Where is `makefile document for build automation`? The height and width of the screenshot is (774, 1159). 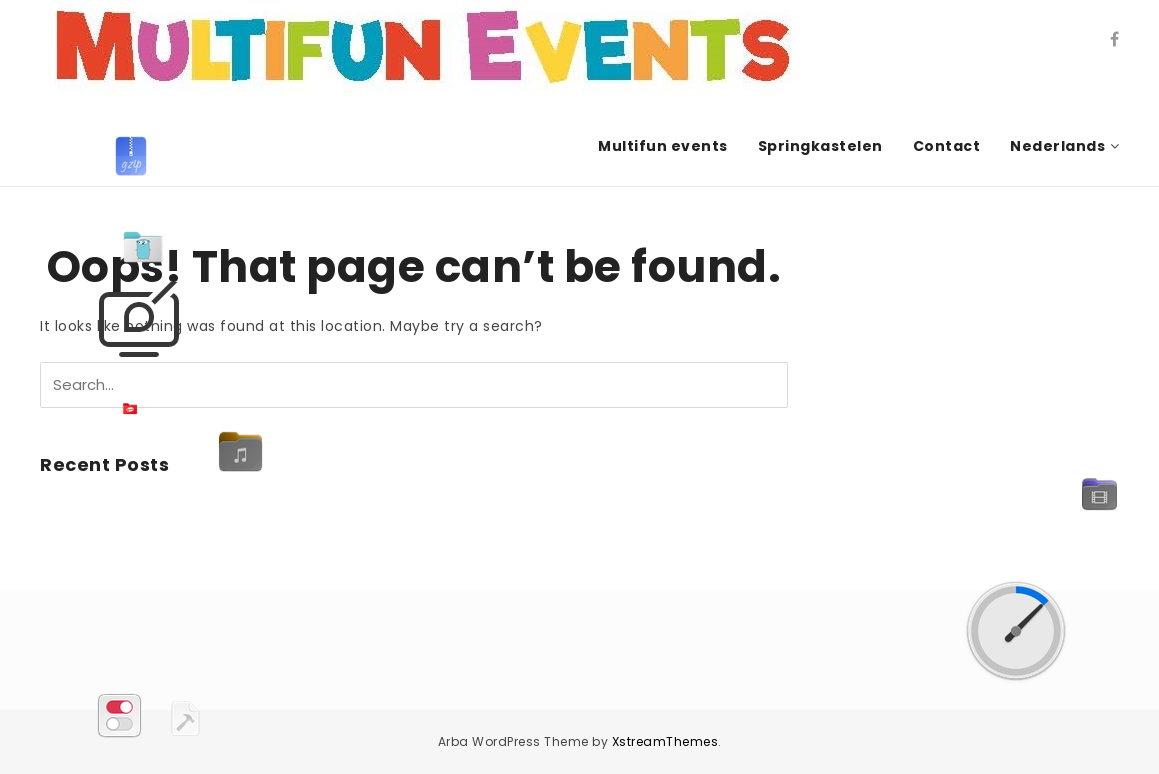 makefile document for build automation is located at coordinates (185, 718).